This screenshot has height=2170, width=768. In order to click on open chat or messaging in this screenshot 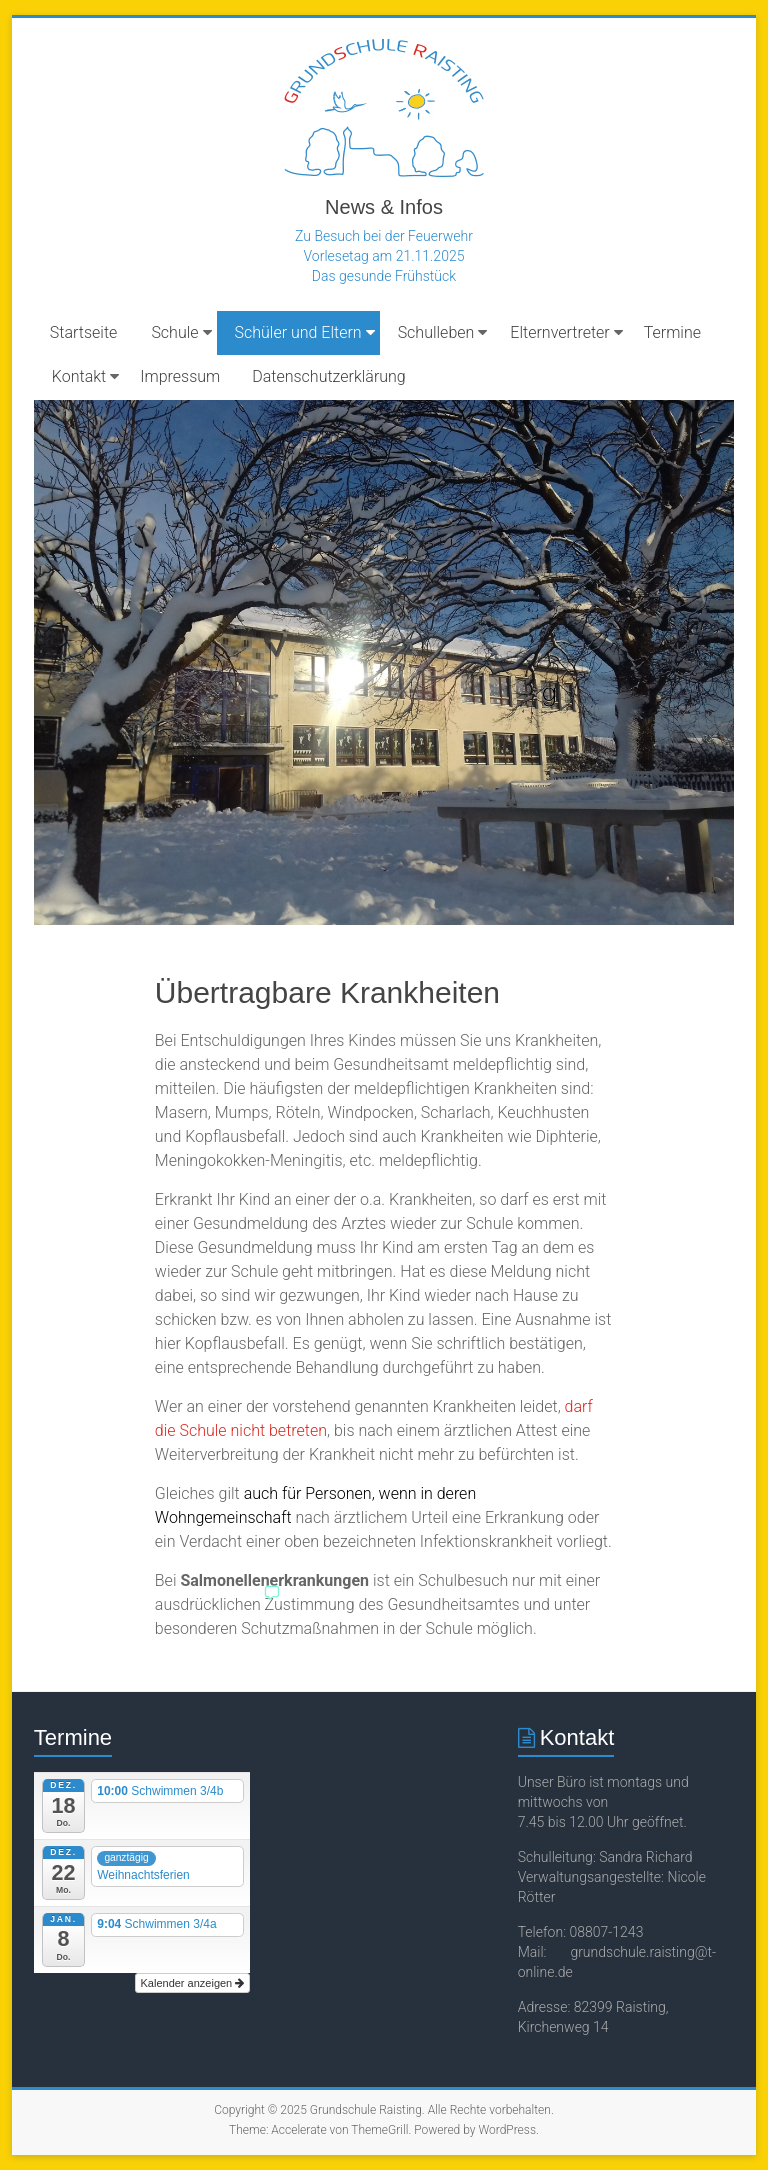, I will do `click(272, 1592)`.